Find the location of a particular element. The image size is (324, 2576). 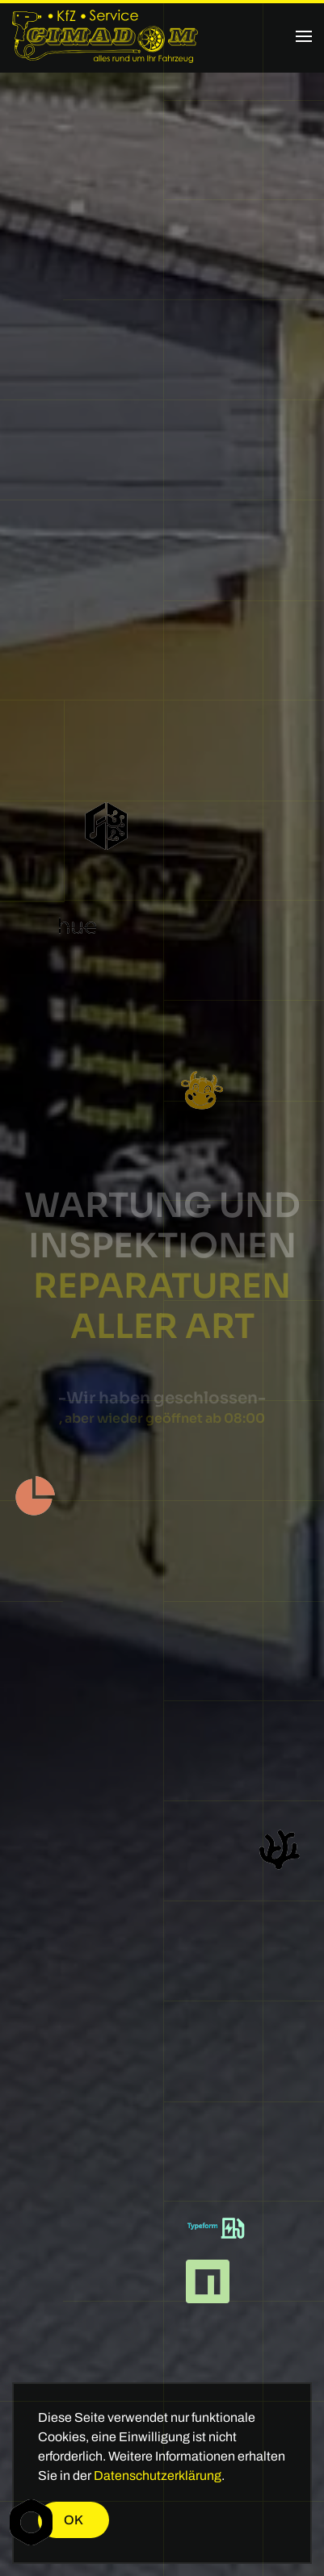

find nearby electric vehicle charging stations is located at coordinates (233, 2228).